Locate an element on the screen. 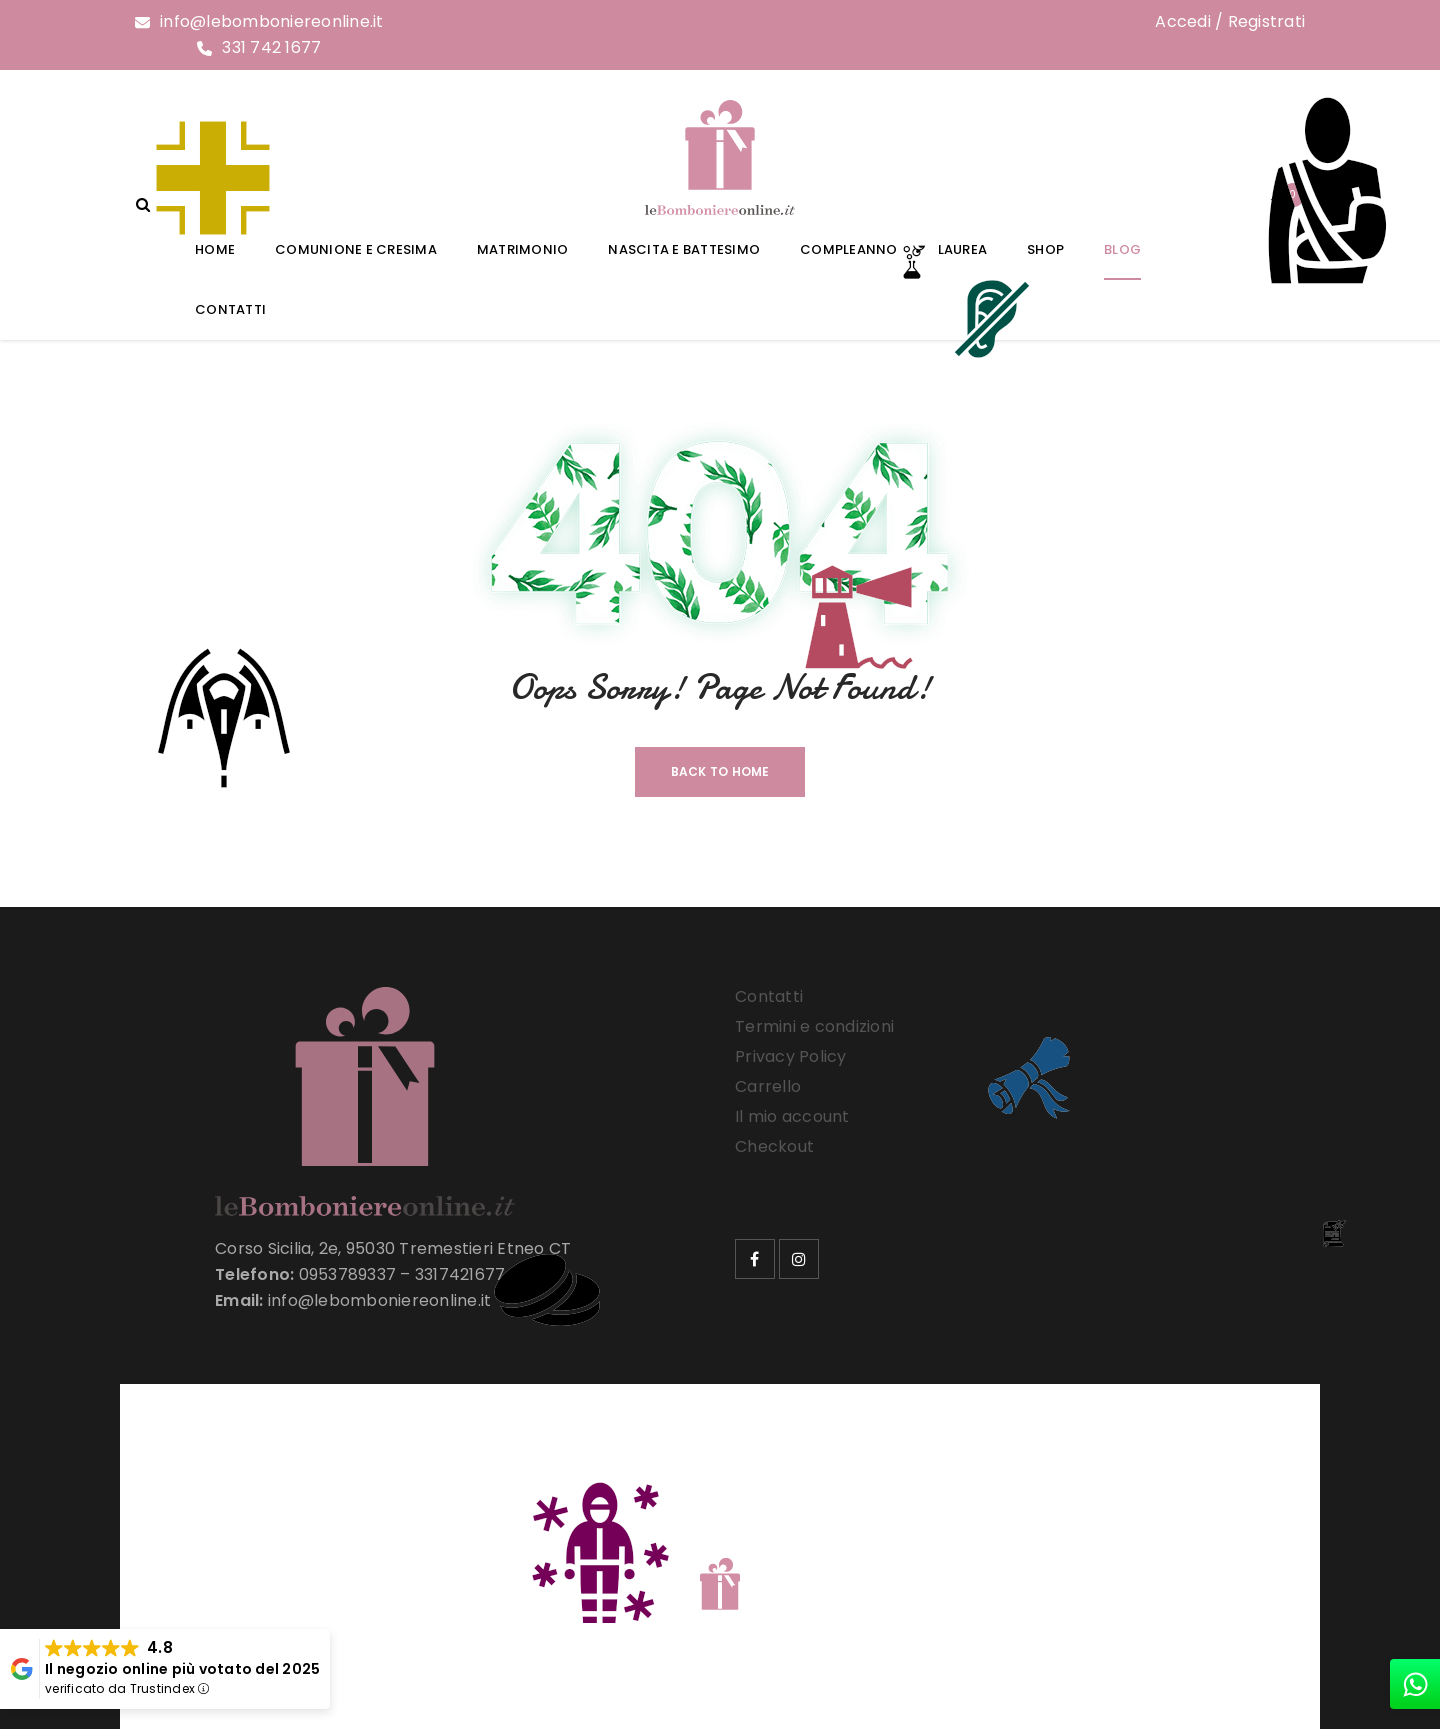 The height and width of the screenshot is (1729, 1440). indicates an injury or medical condition is located at coordinates (1327, 190).